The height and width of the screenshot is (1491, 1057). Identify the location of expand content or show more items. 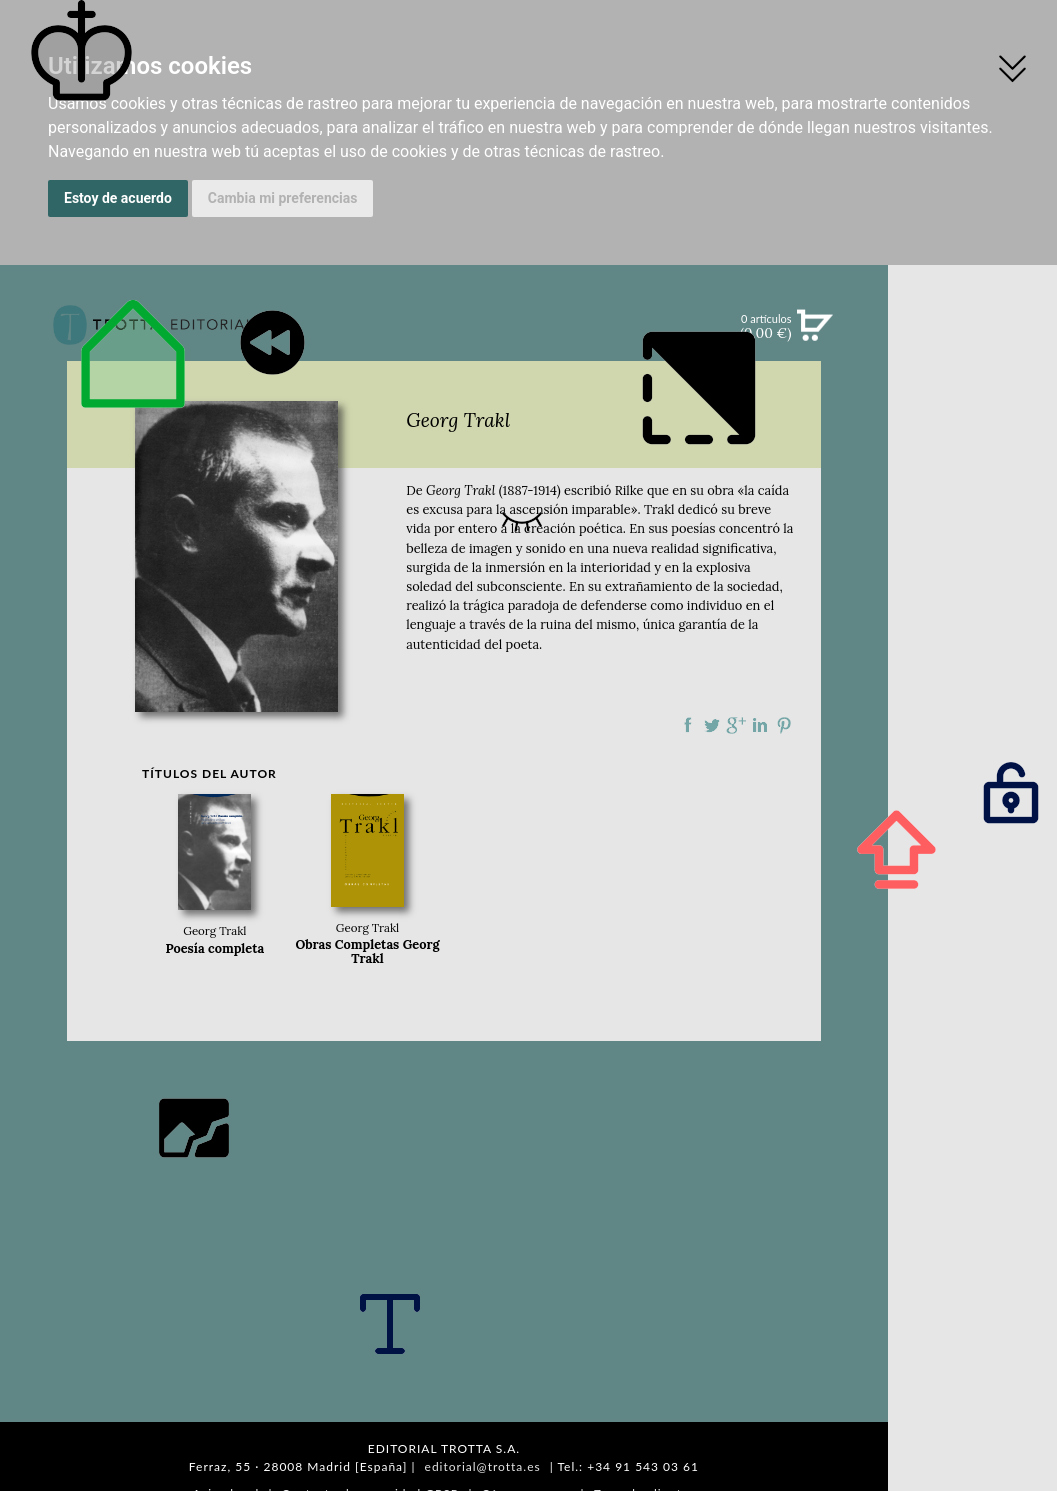
(1012, 67).